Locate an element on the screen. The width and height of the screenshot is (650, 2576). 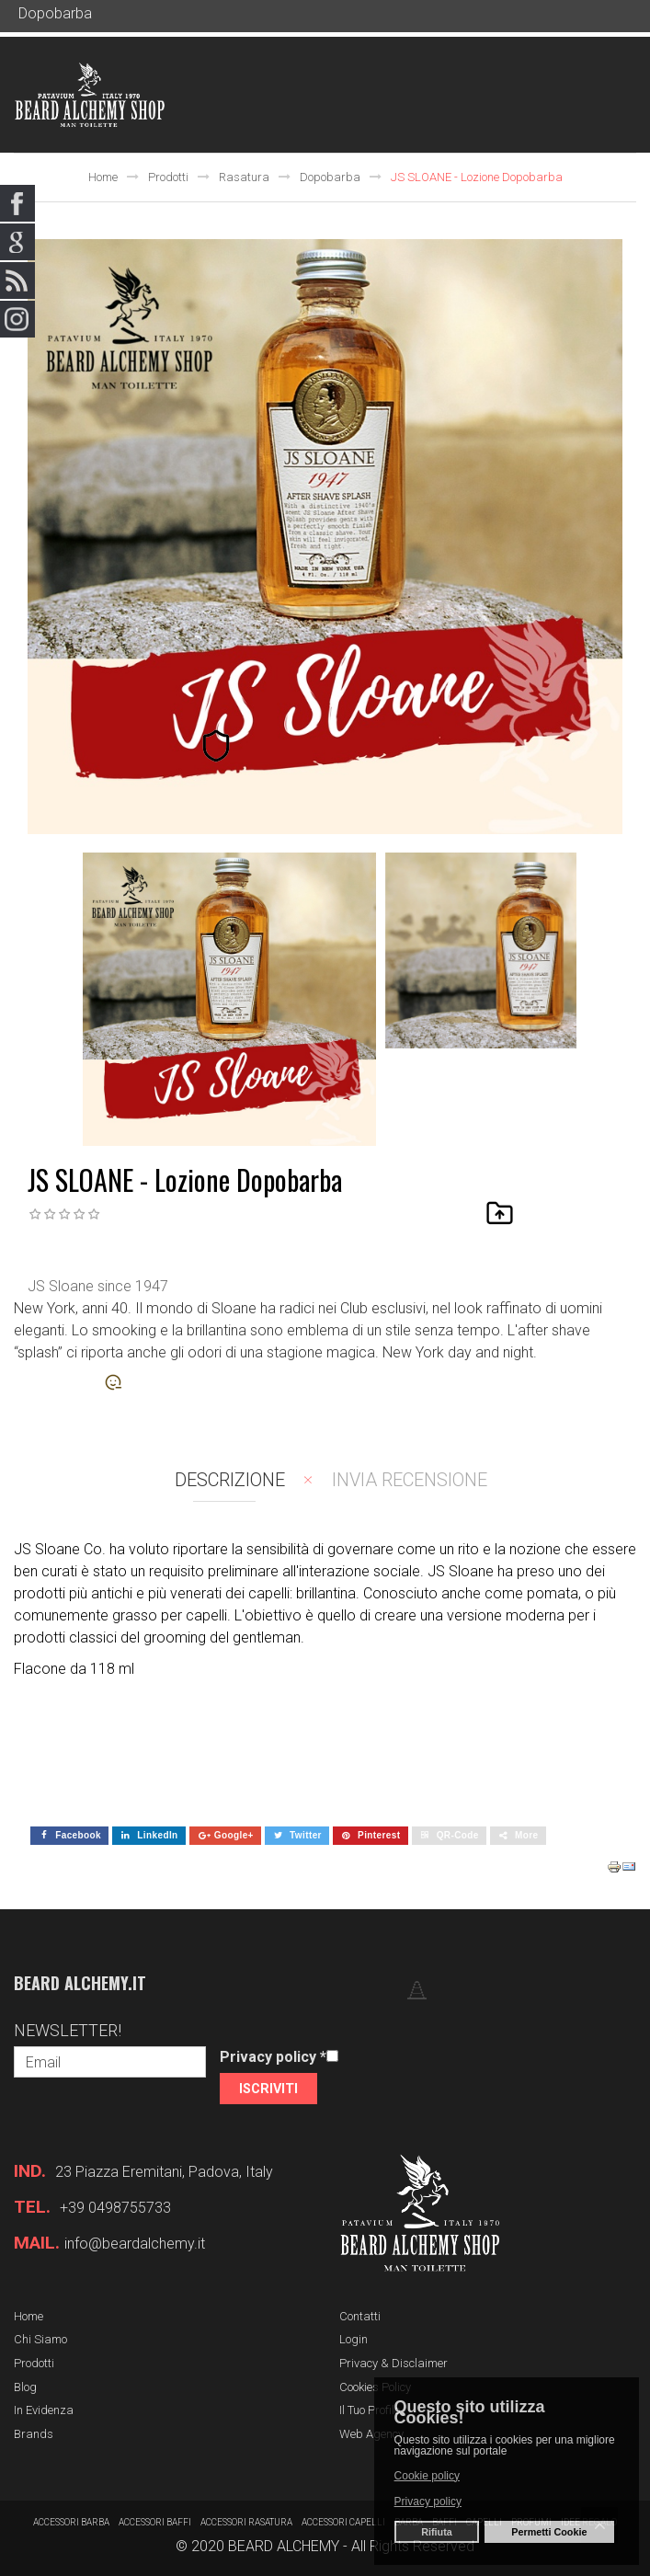
remove a reaction or emoji is located at coordinates (113, 1382).